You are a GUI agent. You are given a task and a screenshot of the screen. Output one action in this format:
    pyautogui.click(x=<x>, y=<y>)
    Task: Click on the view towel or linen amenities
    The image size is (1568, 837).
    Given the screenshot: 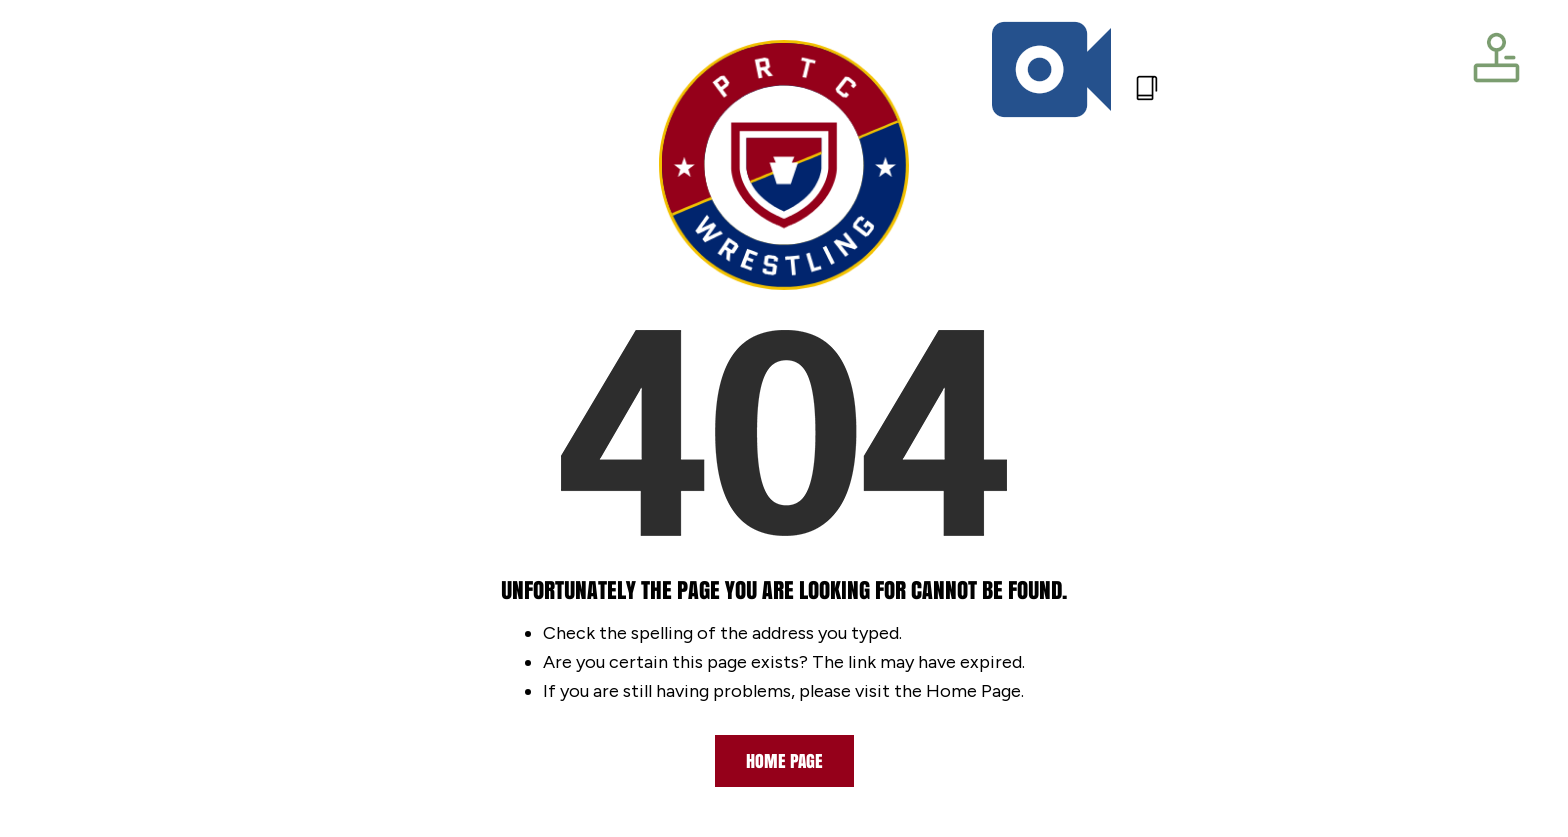 What is the action you would take?
    pyautogui.click(x=1146, y=88)
    